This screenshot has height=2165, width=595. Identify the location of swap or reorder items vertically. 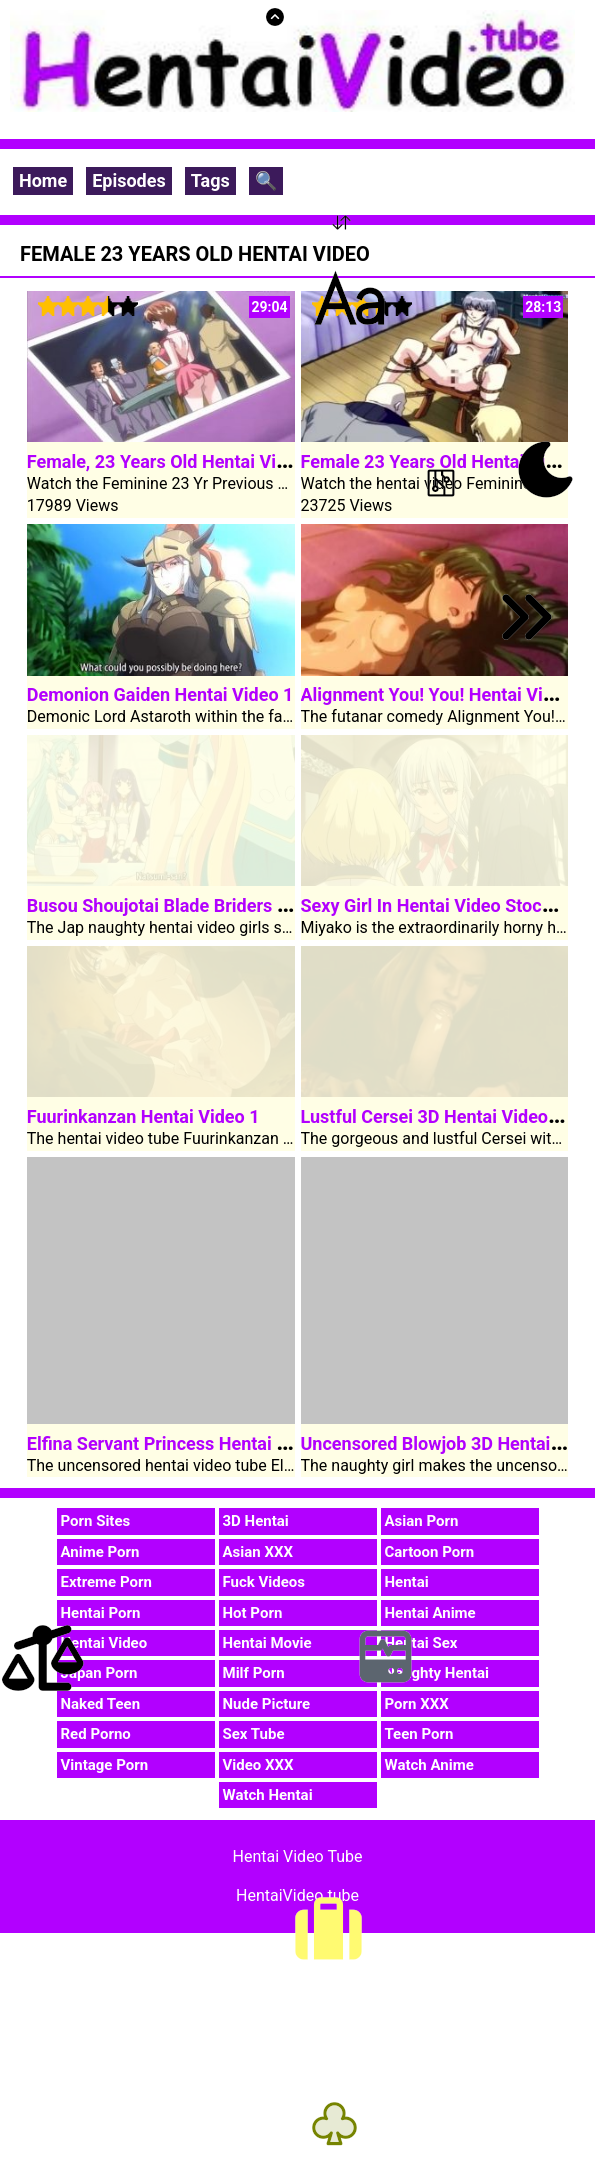
(341, 222).